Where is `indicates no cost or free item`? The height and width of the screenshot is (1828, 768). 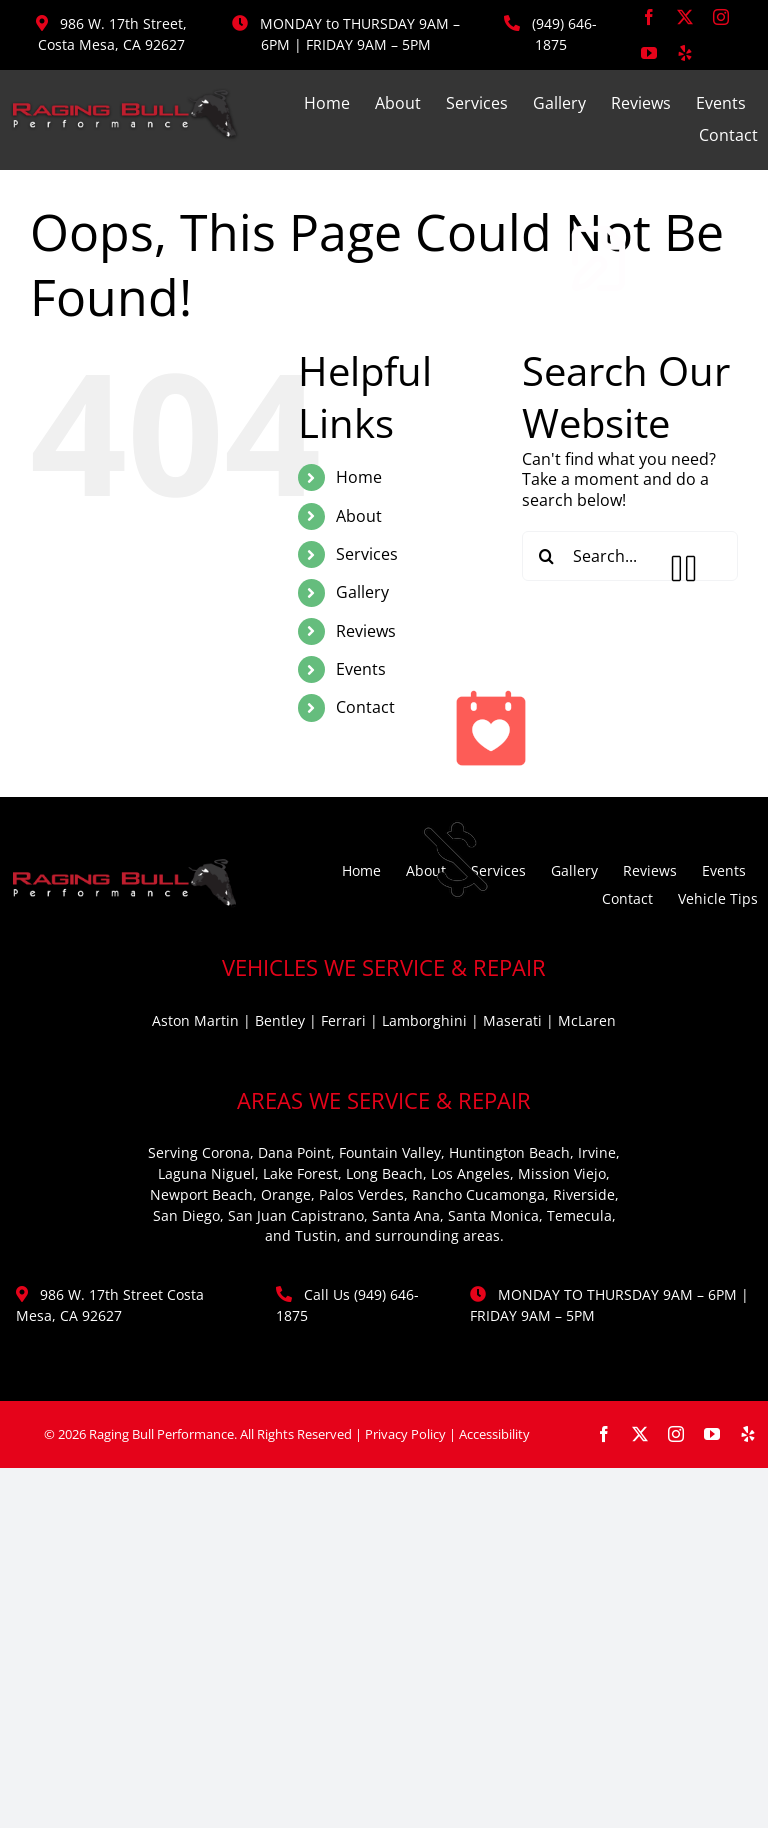
indicates no cost or free item is located at coordinates (455, 859).